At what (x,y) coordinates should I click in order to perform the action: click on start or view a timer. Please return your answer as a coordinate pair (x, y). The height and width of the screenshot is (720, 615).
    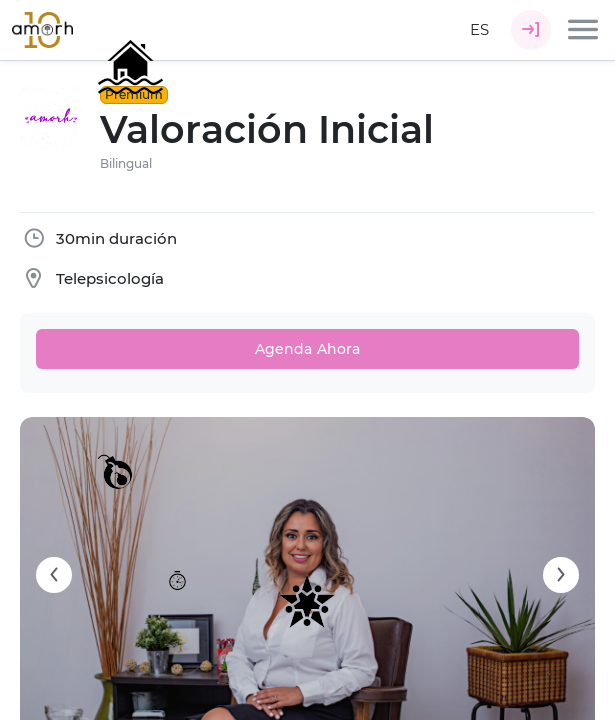
    Looking at the image, I should click on (177, 580).